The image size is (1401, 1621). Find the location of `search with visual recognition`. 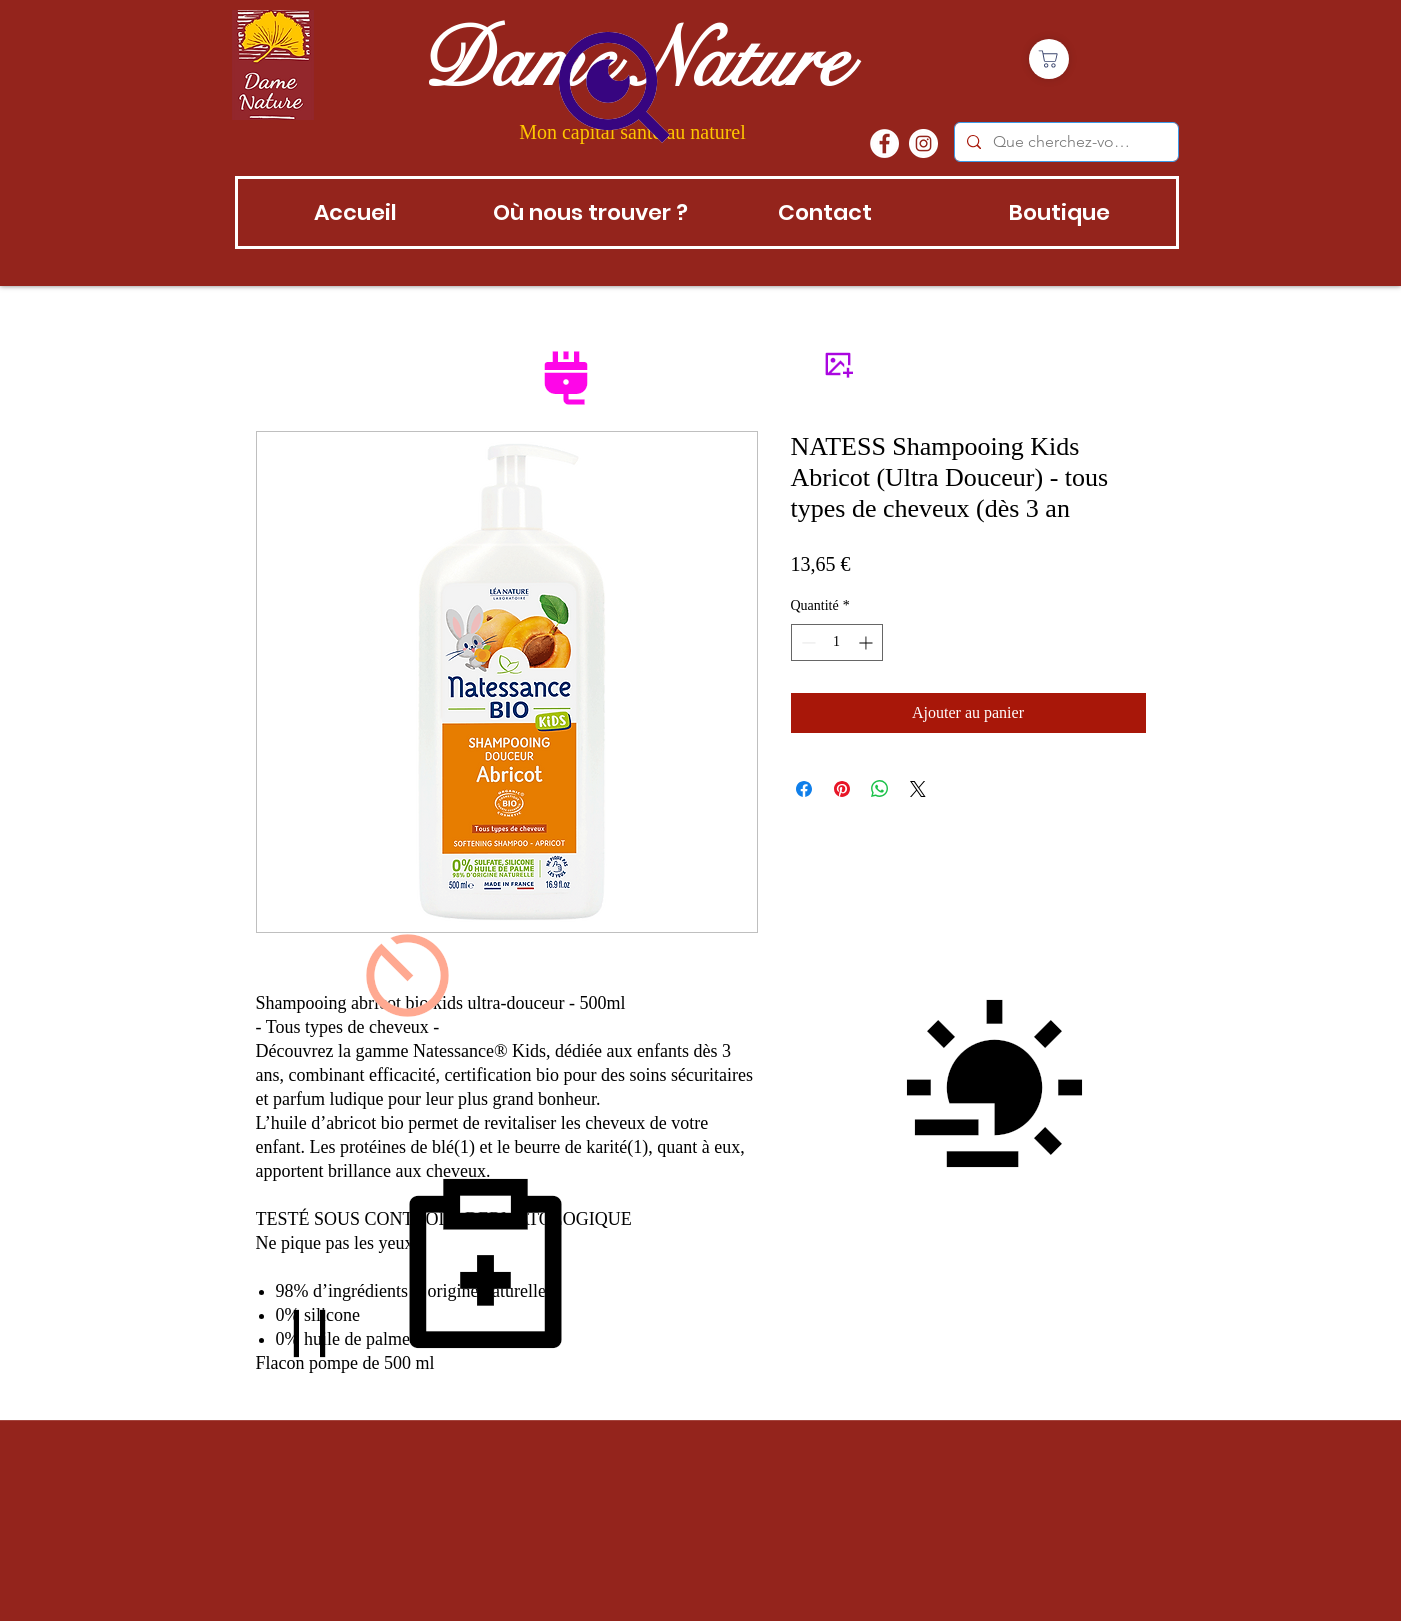

search with visual recognition is located at coordinates (613, 86).